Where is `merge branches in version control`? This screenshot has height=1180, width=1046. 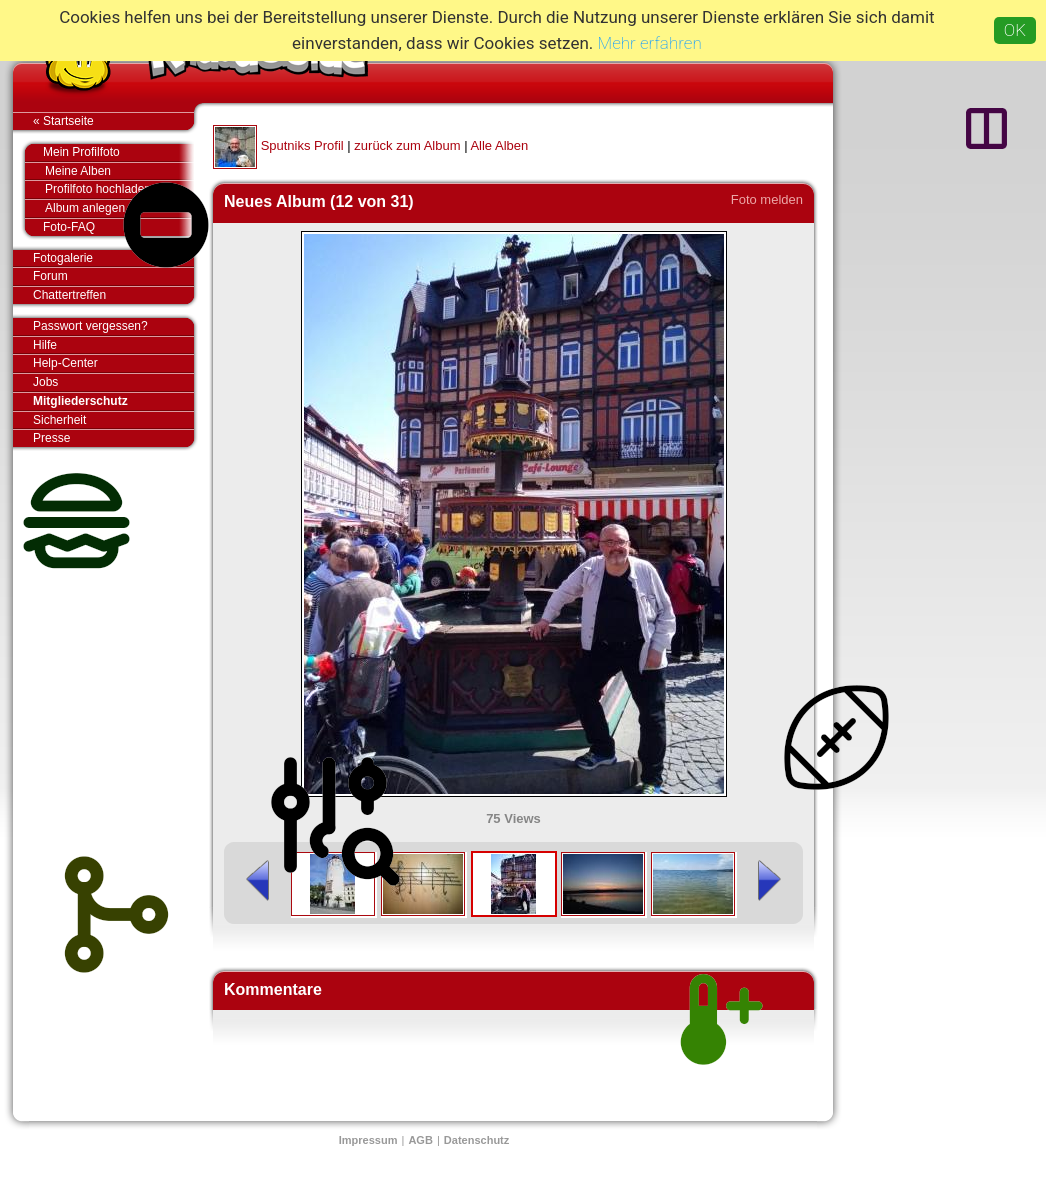 merge branches in version control is located at coordinates (116, 914).